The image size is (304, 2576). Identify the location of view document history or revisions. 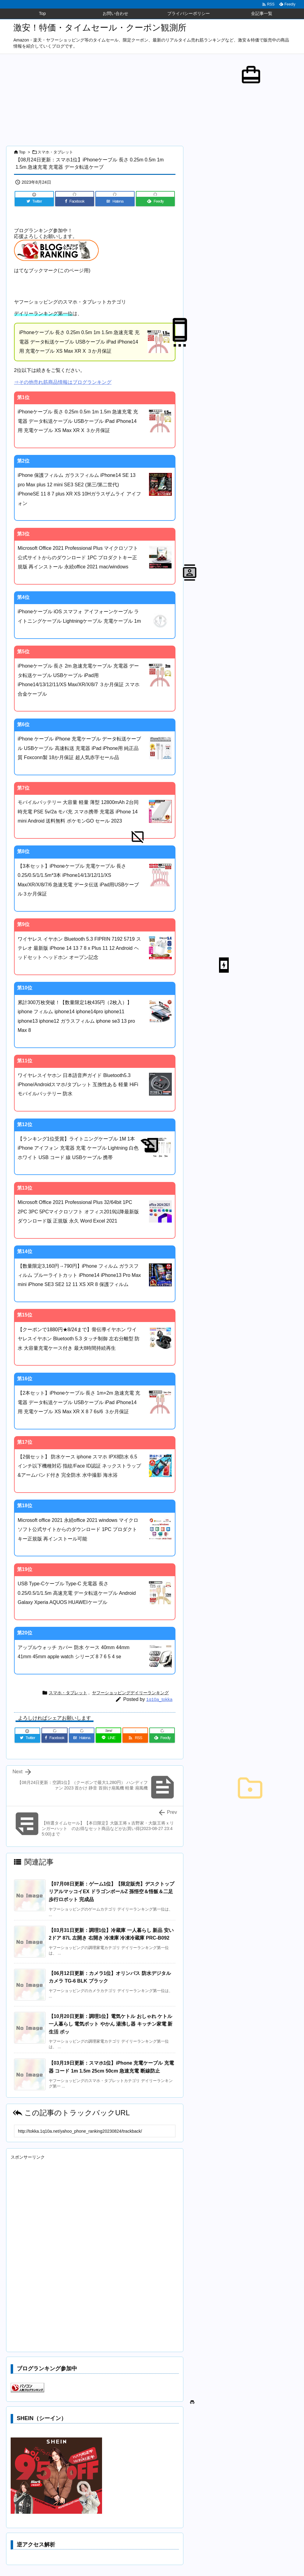
(150, 1145).